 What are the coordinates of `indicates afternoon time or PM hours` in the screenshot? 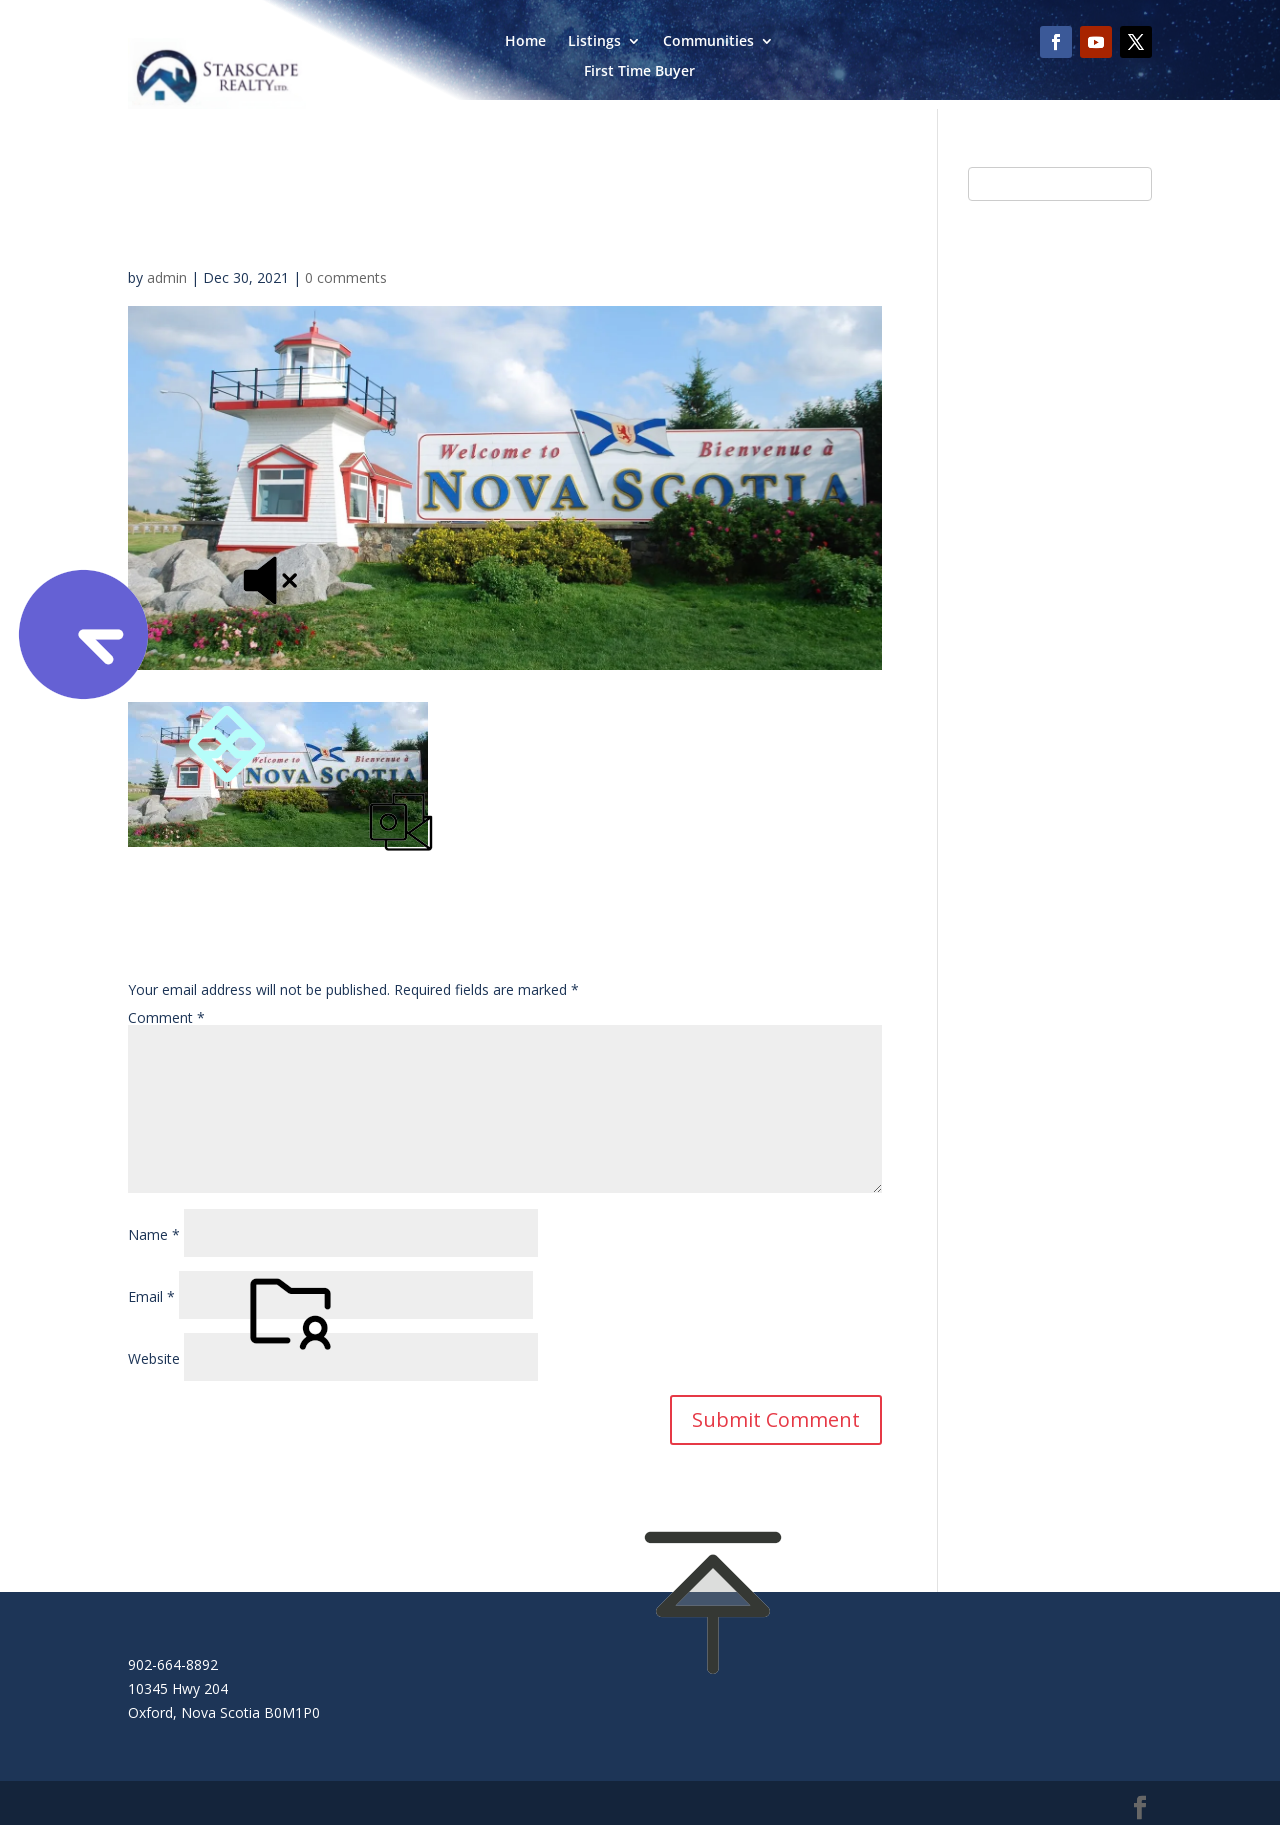 It's located at (83, 634).